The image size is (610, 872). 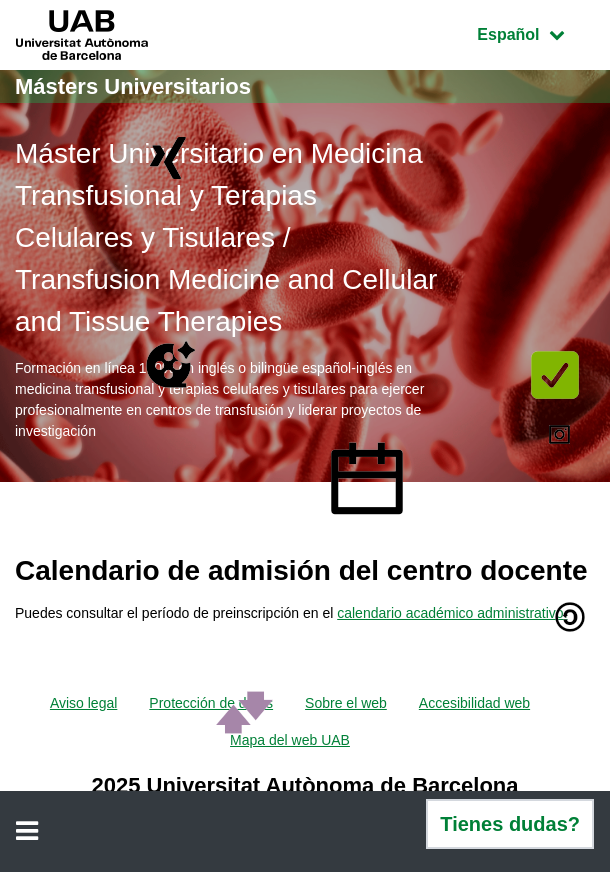 What do you see at coordinates (168, 158) in the screenshot?
I see `link to xing professional network profile` at bounding box center [168, 158].